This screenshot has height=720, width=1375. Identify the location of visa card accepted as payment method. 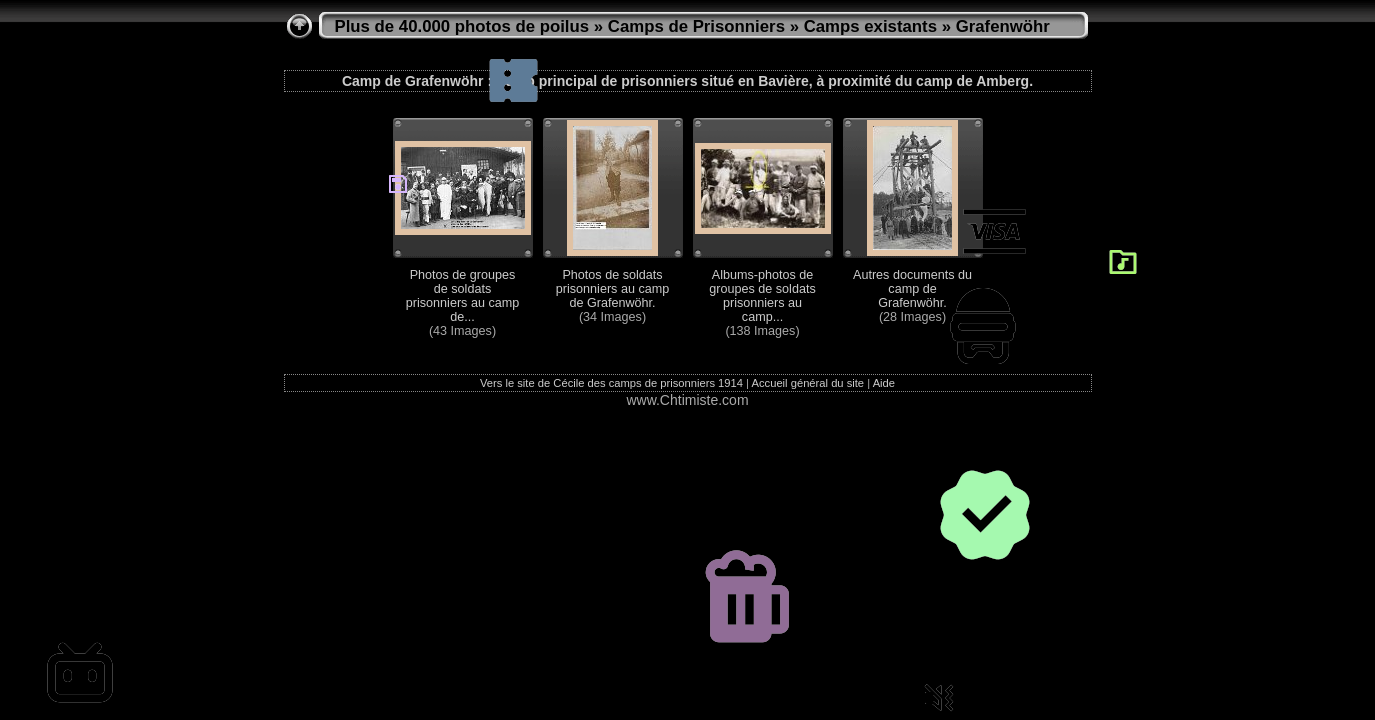
(994, 231).